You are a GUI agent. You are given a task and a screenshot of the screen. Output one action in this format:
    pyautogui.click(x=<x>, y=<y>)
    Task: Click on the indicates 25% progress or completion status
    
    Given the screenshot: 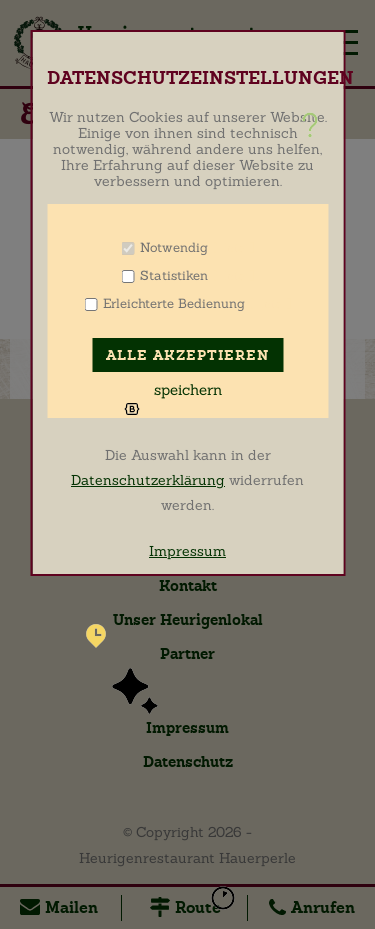 What is the action you would take?
    pyautogui.click(x=223, y=898)
    